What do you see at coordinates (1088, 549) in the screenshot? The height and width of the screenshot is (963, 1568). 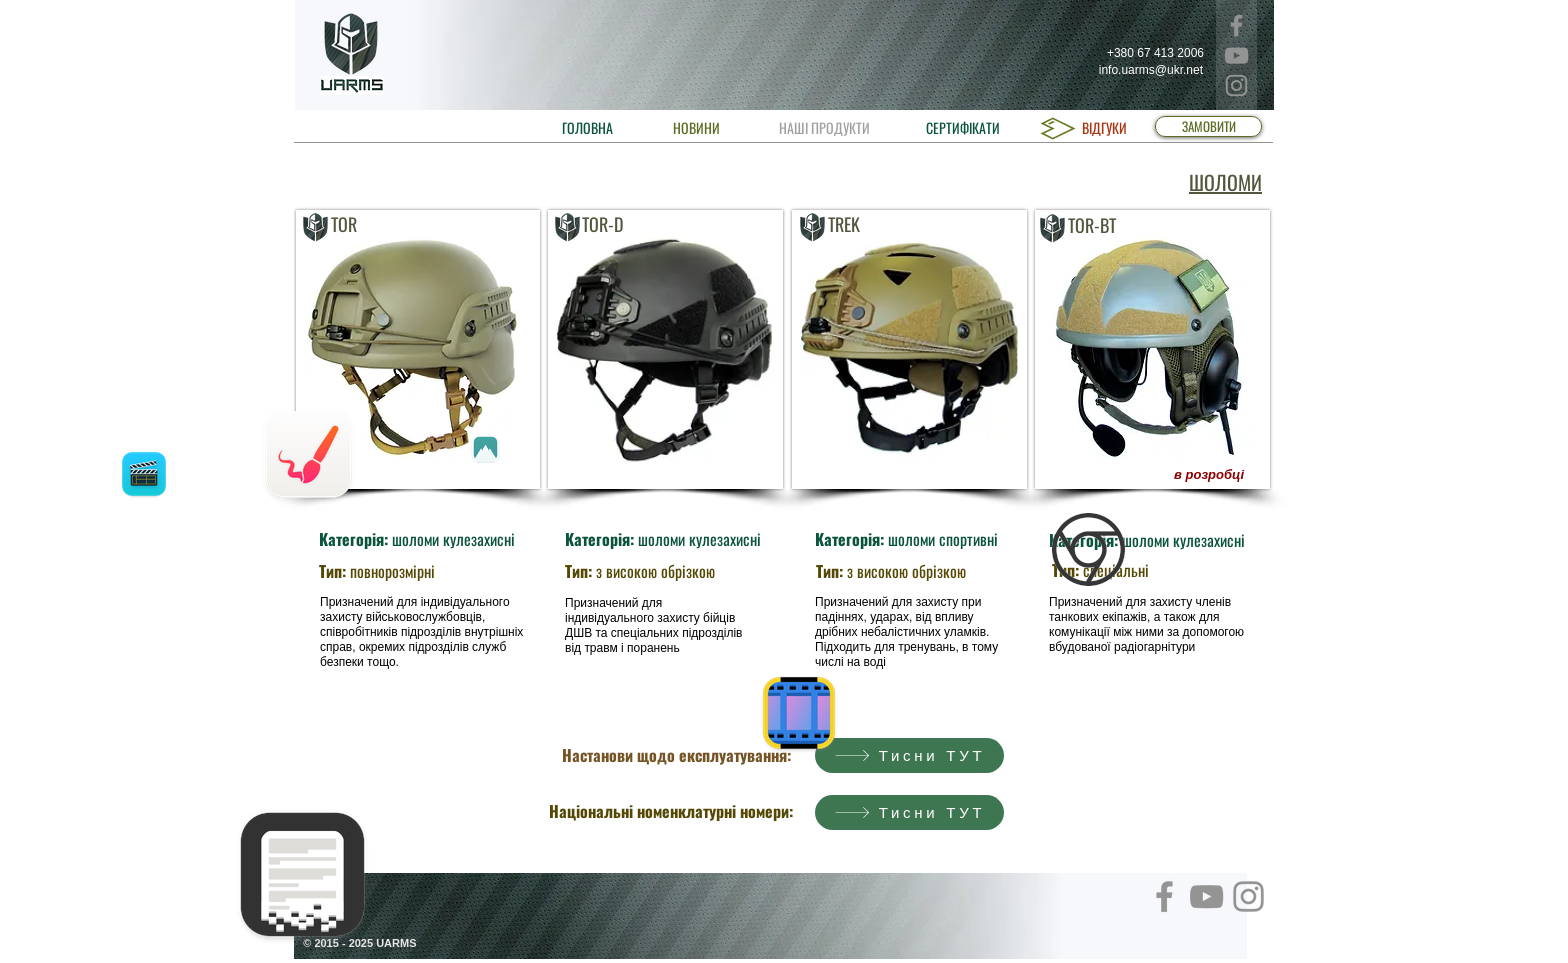 I see `open google chrome browser` at bounding box center [1088, 549].